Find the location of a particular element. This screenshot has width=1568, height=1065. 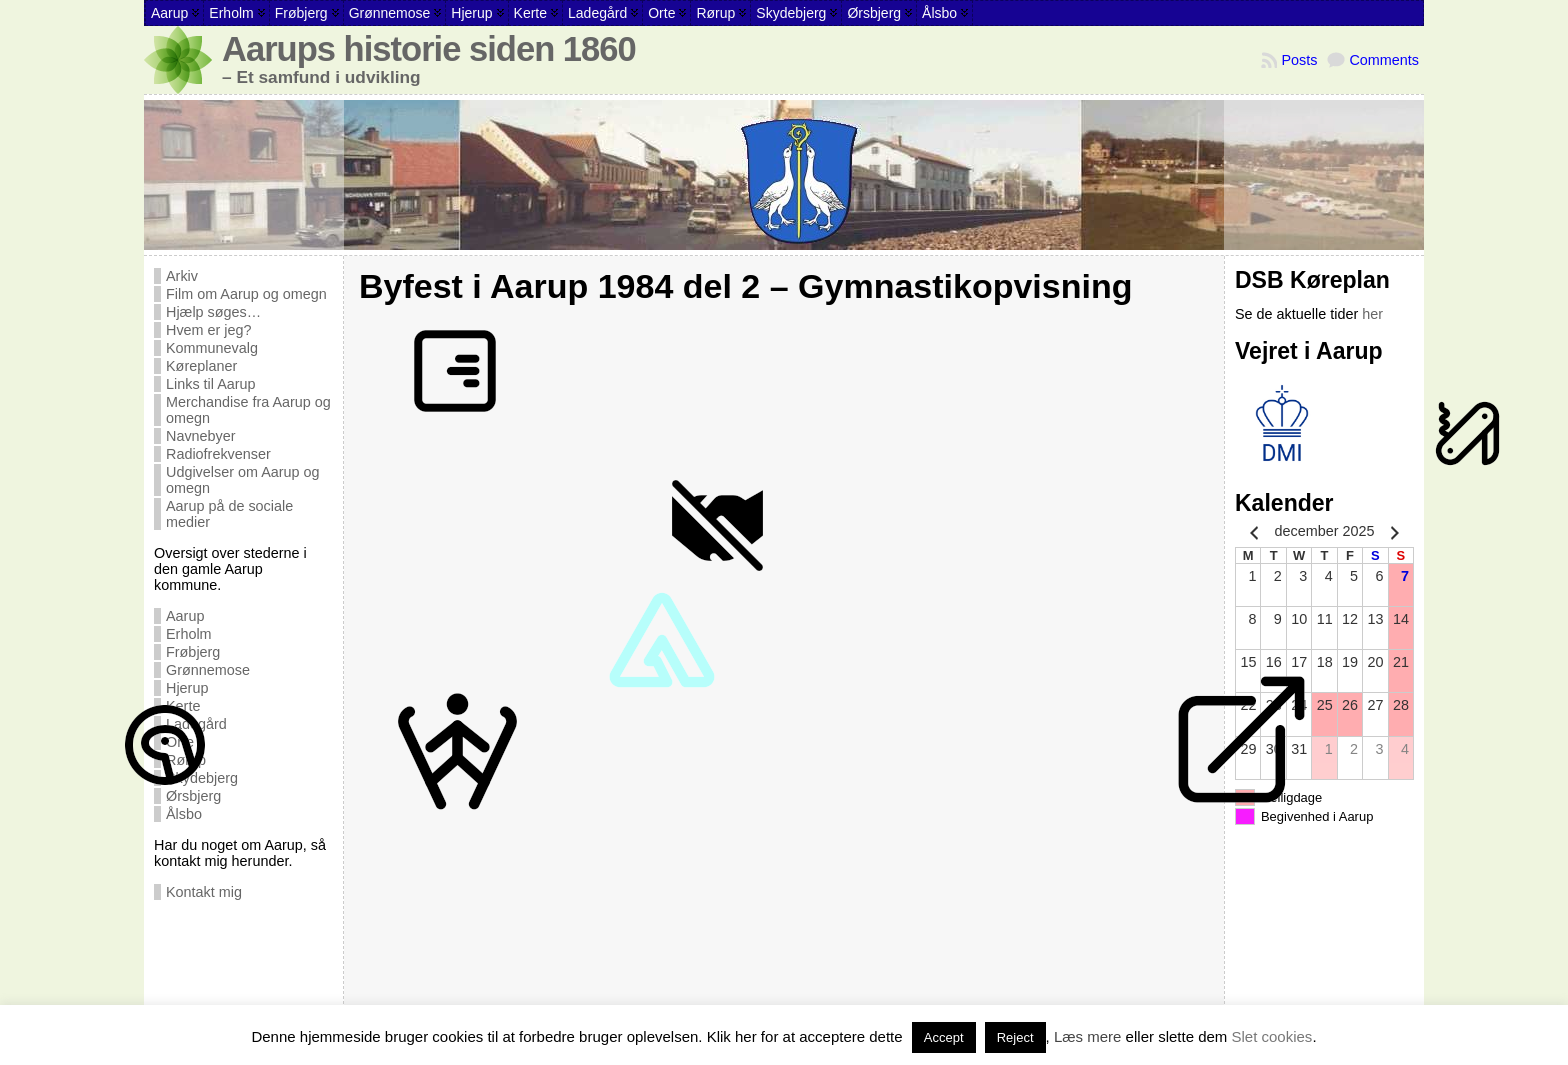

Adobe brand logo is located at coordinates (662, 640).